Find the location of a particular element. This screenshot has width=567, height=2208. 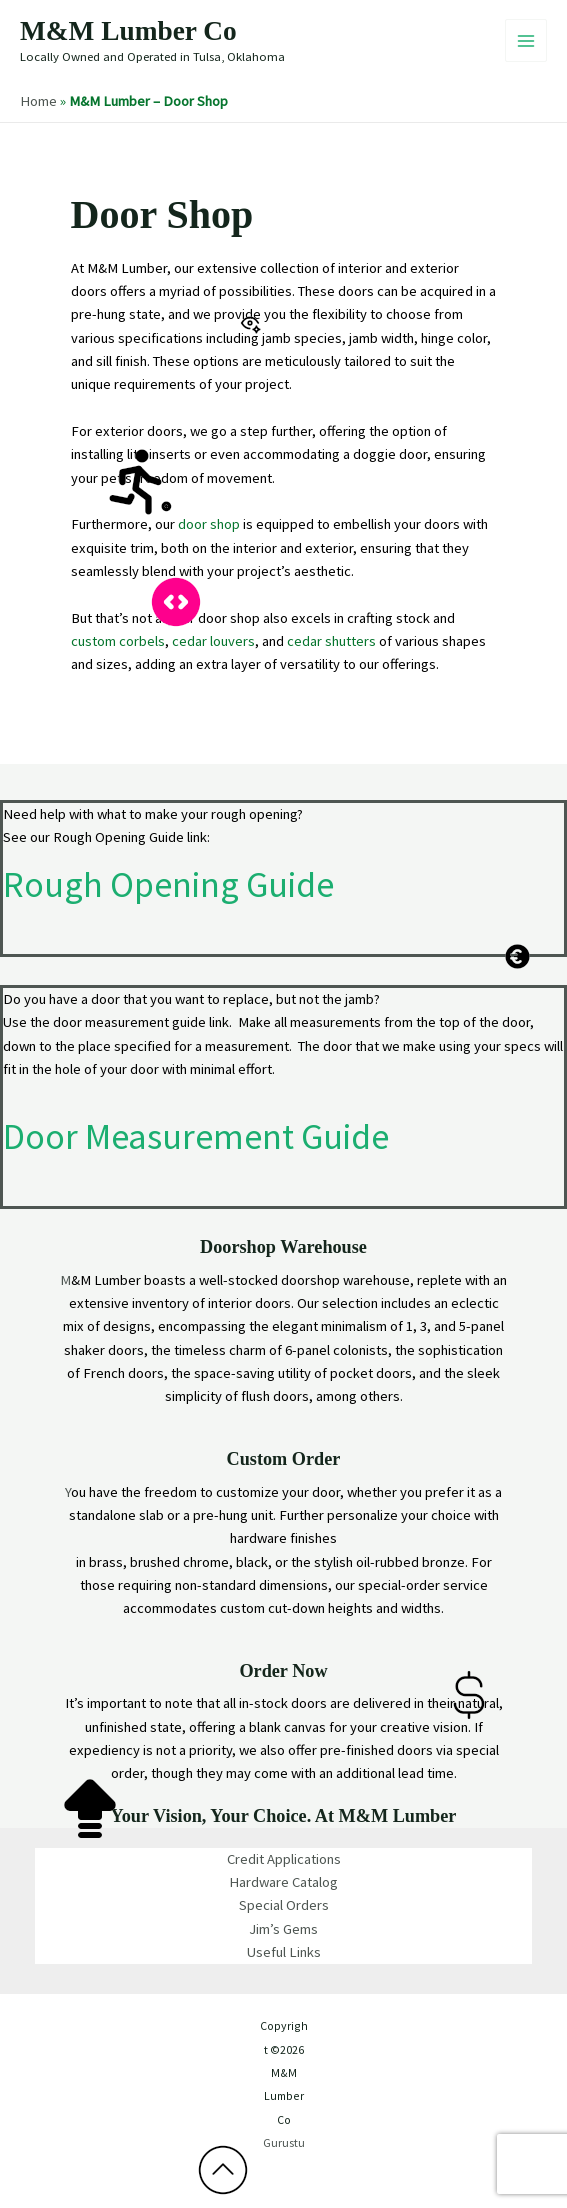

upload multiple files is located at coordinates (90, 1808).